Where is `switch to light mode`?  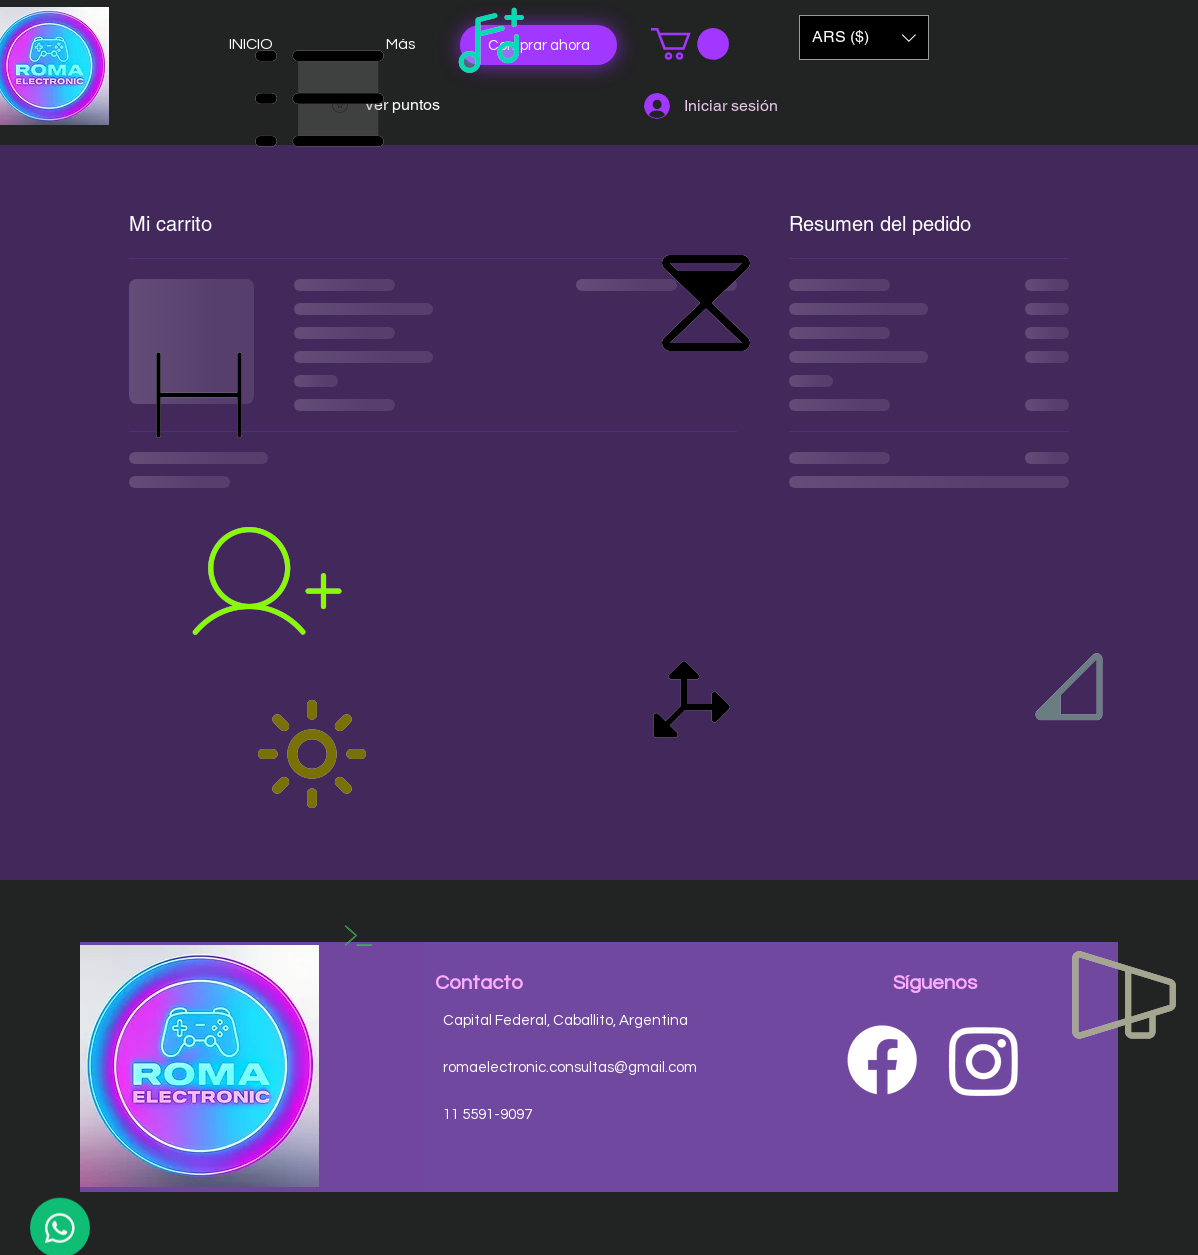
switch to light mode is located at coordinates (312, 754).